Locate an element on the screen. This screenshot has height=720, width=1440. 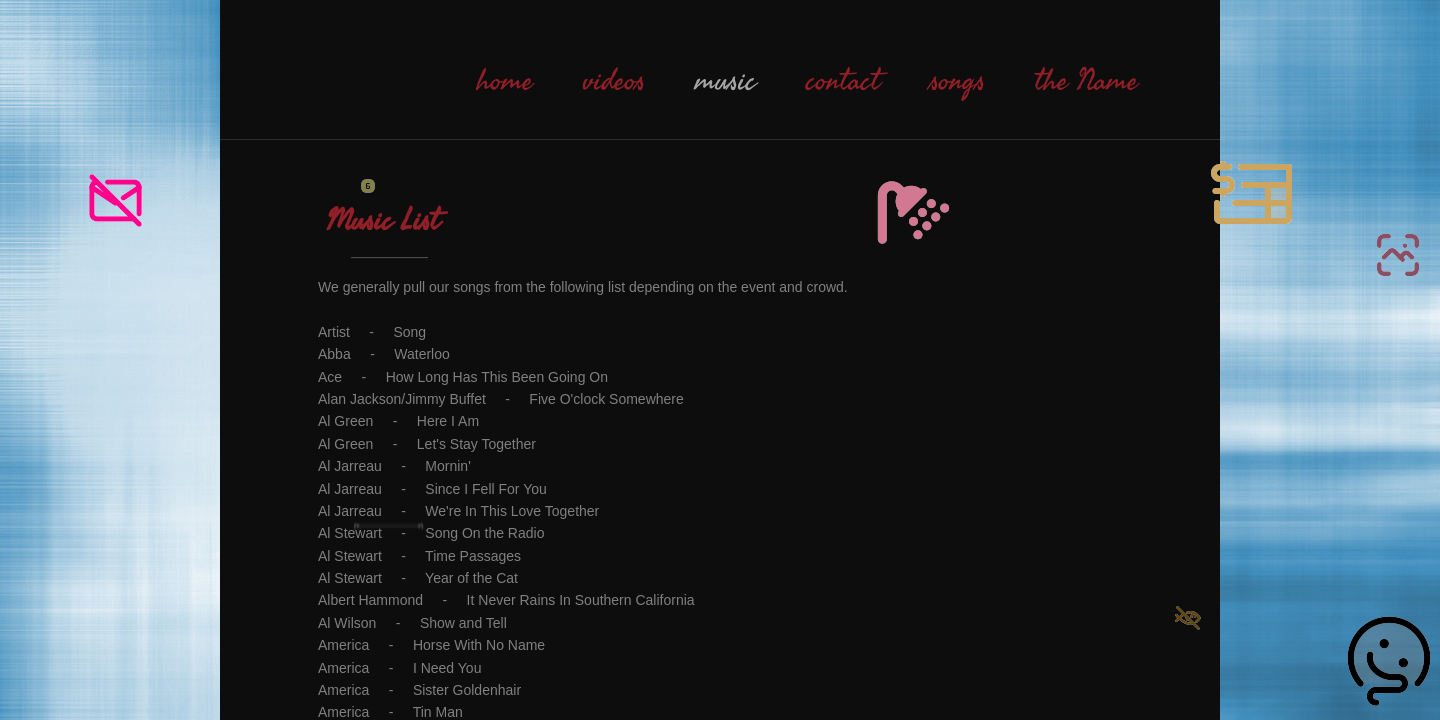
scan or digitize a photo is located at coordinates (1398, 255).